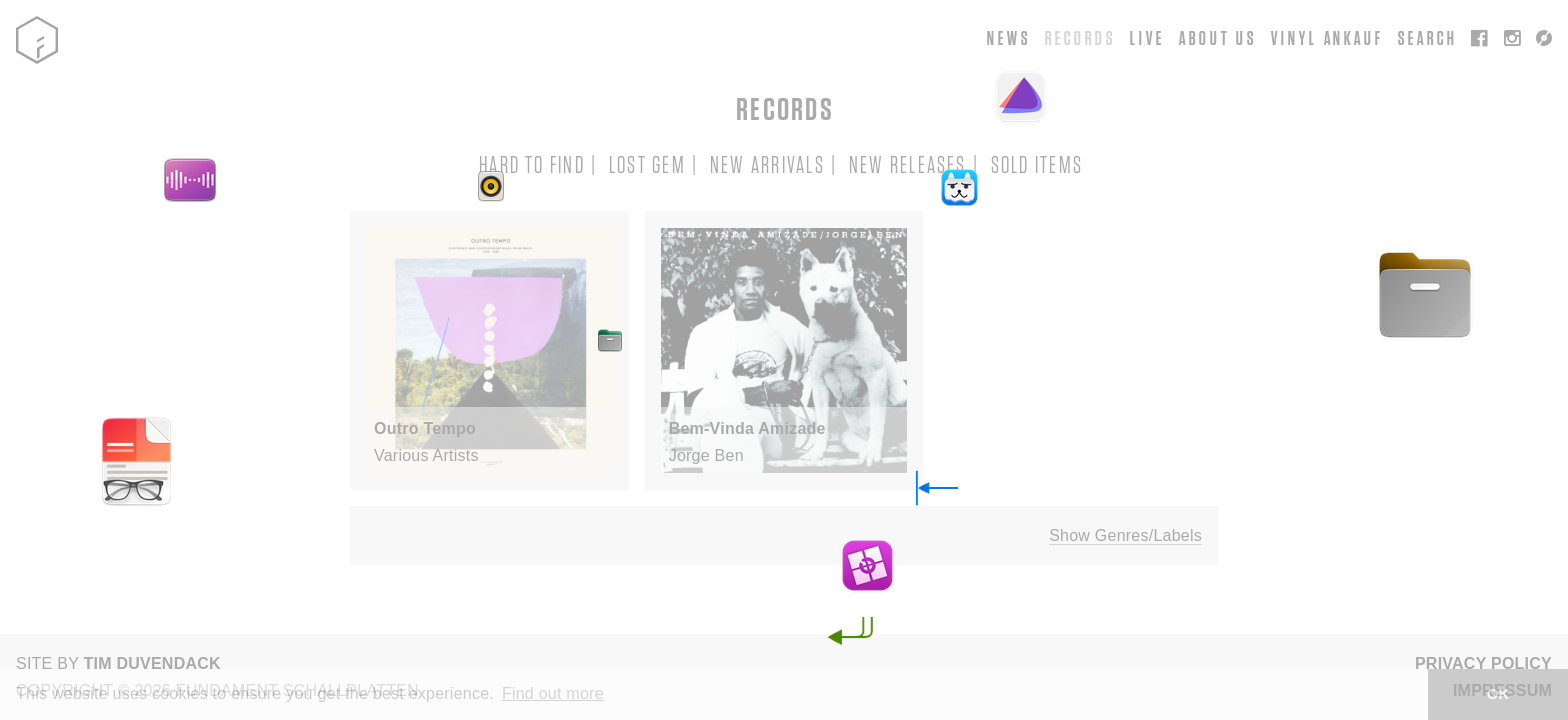 Image resolution: width=1568 pixels, height=720 pixels. I want to click on open wallstreet control app, so click(867, 565).